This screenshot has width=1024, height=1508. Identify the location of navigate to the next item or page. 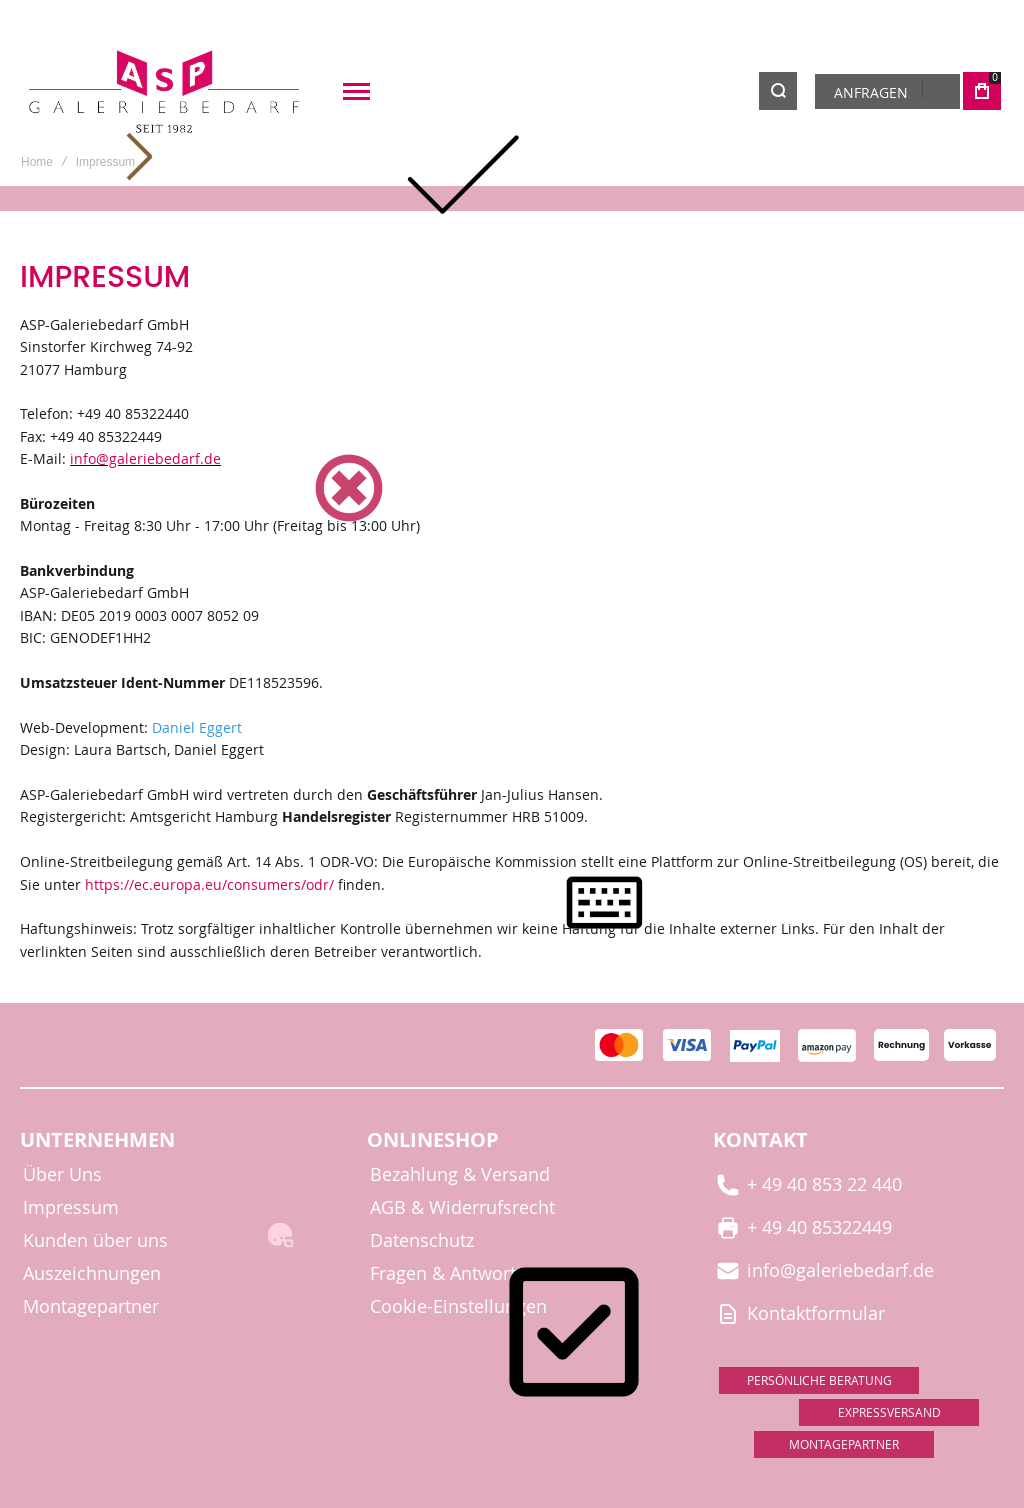
(137, 156).